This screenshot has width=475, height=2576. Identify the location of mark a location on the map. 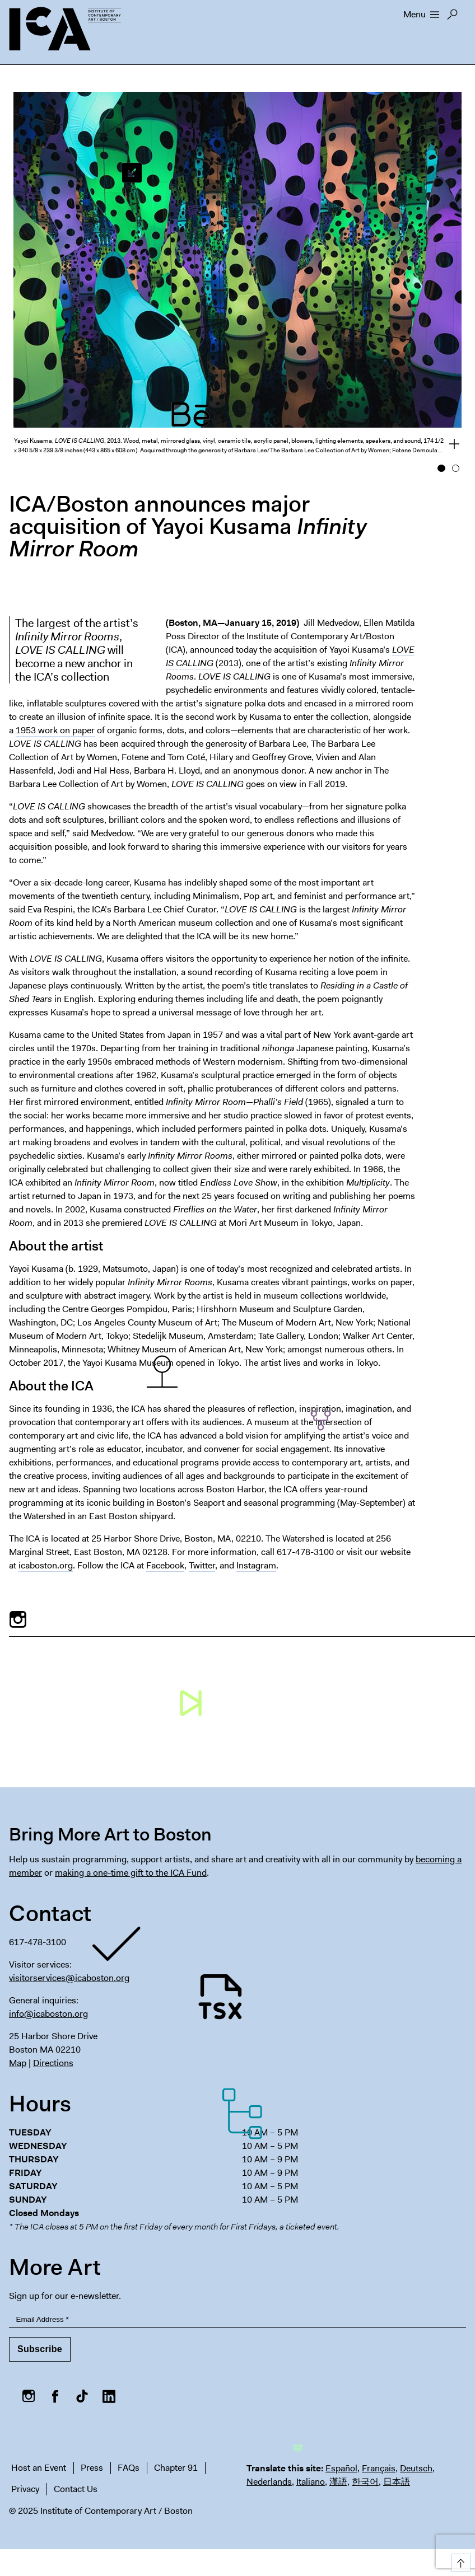
(162, 1372).